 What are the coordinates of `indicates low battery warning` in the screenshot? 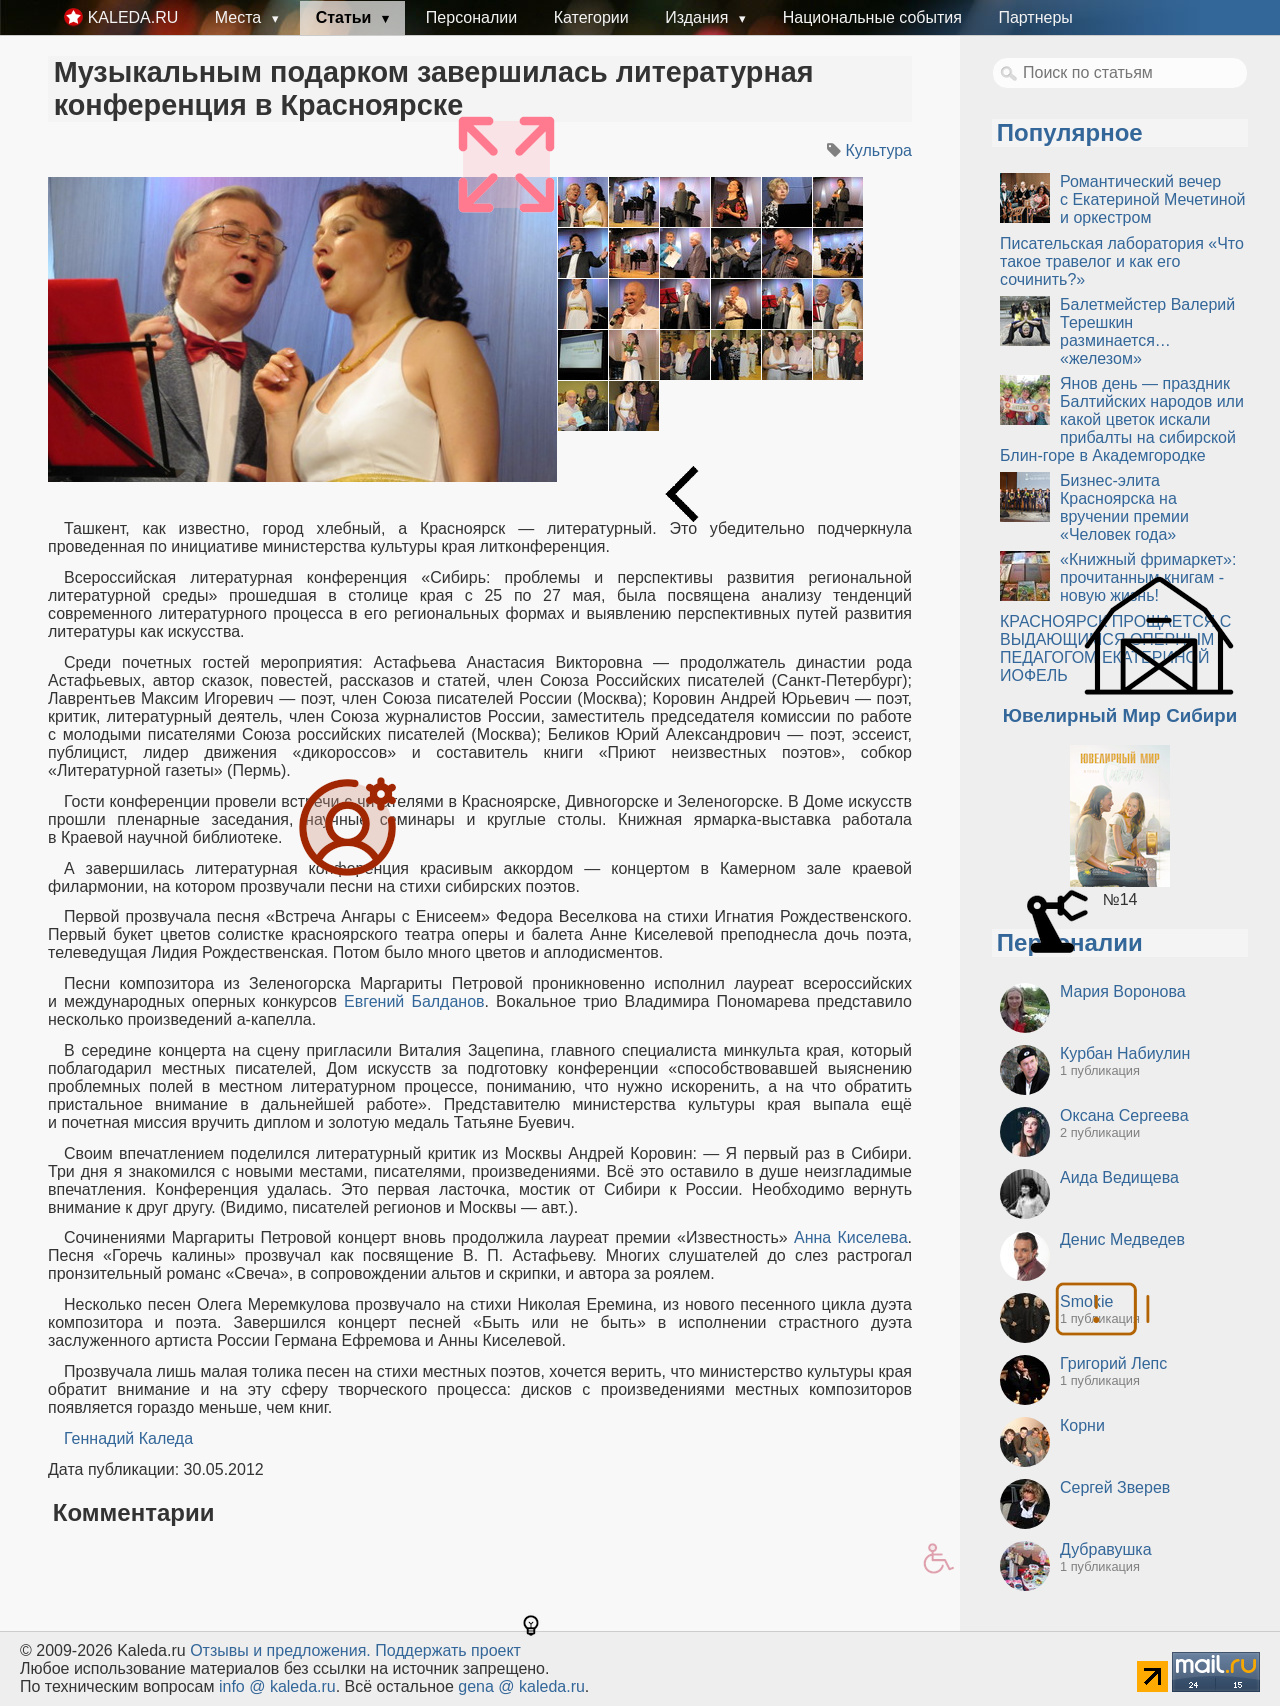 It's located at (1101, 1309).